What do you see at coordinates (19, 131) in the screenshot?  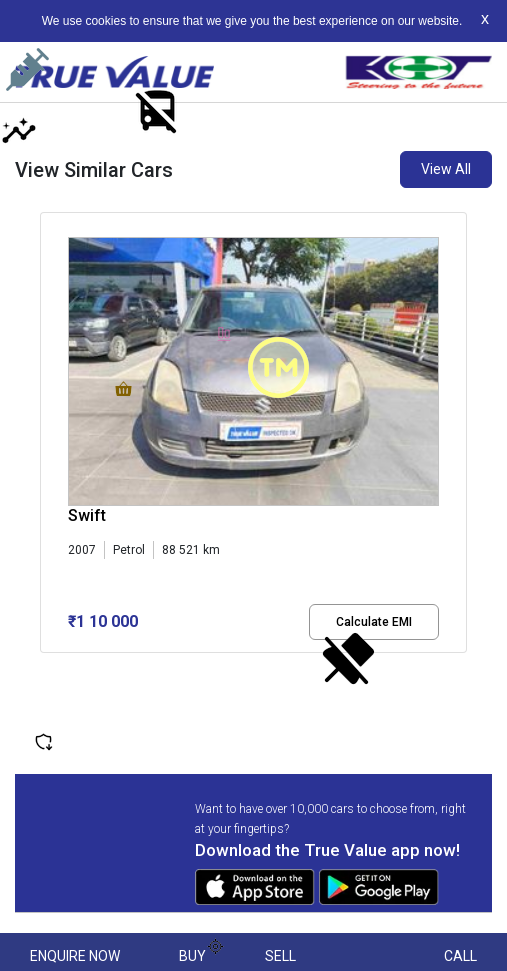 I see `view analytics and performance insights` at bounding box center [19, 131].